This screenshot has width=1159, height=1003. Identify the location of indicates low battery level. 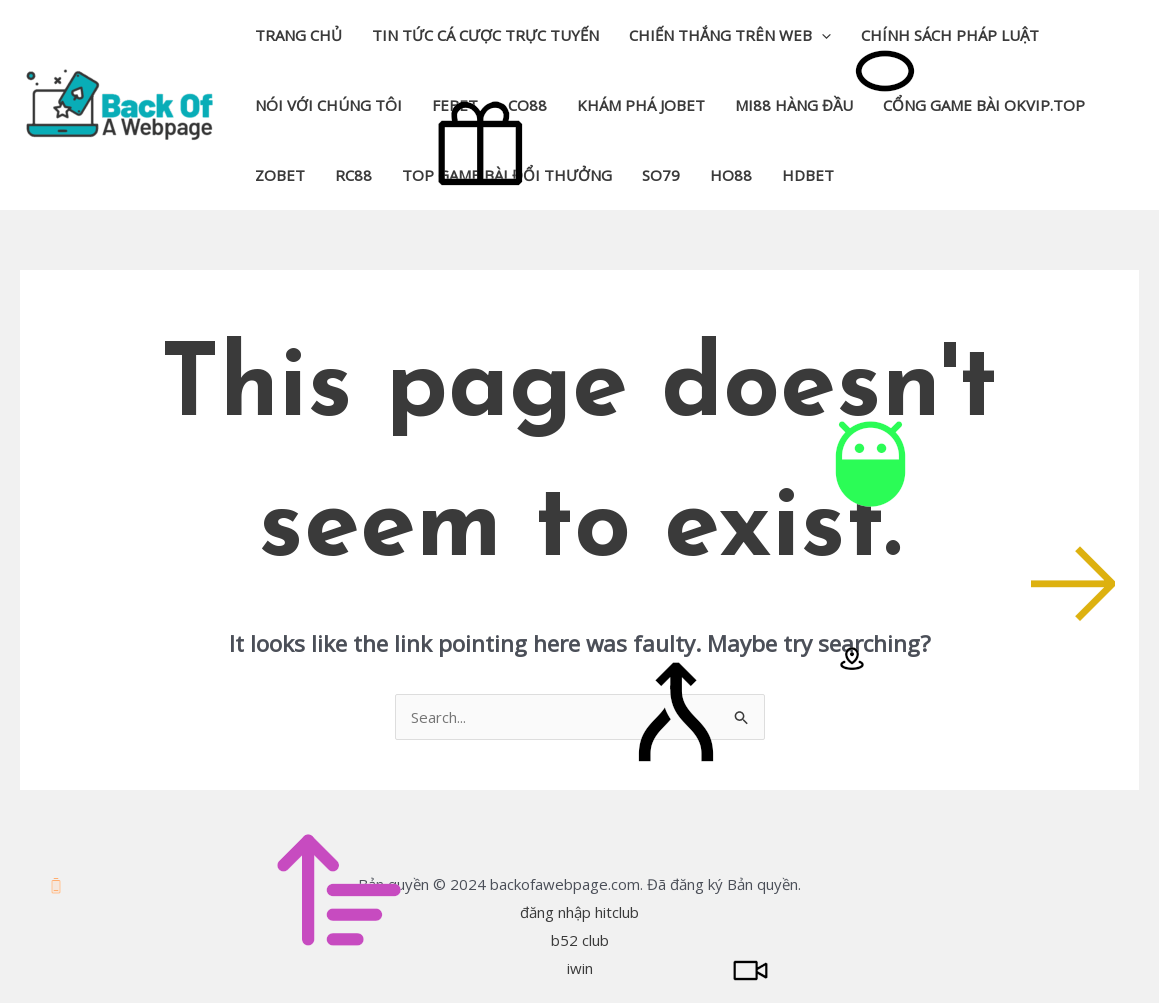
(56, 886).